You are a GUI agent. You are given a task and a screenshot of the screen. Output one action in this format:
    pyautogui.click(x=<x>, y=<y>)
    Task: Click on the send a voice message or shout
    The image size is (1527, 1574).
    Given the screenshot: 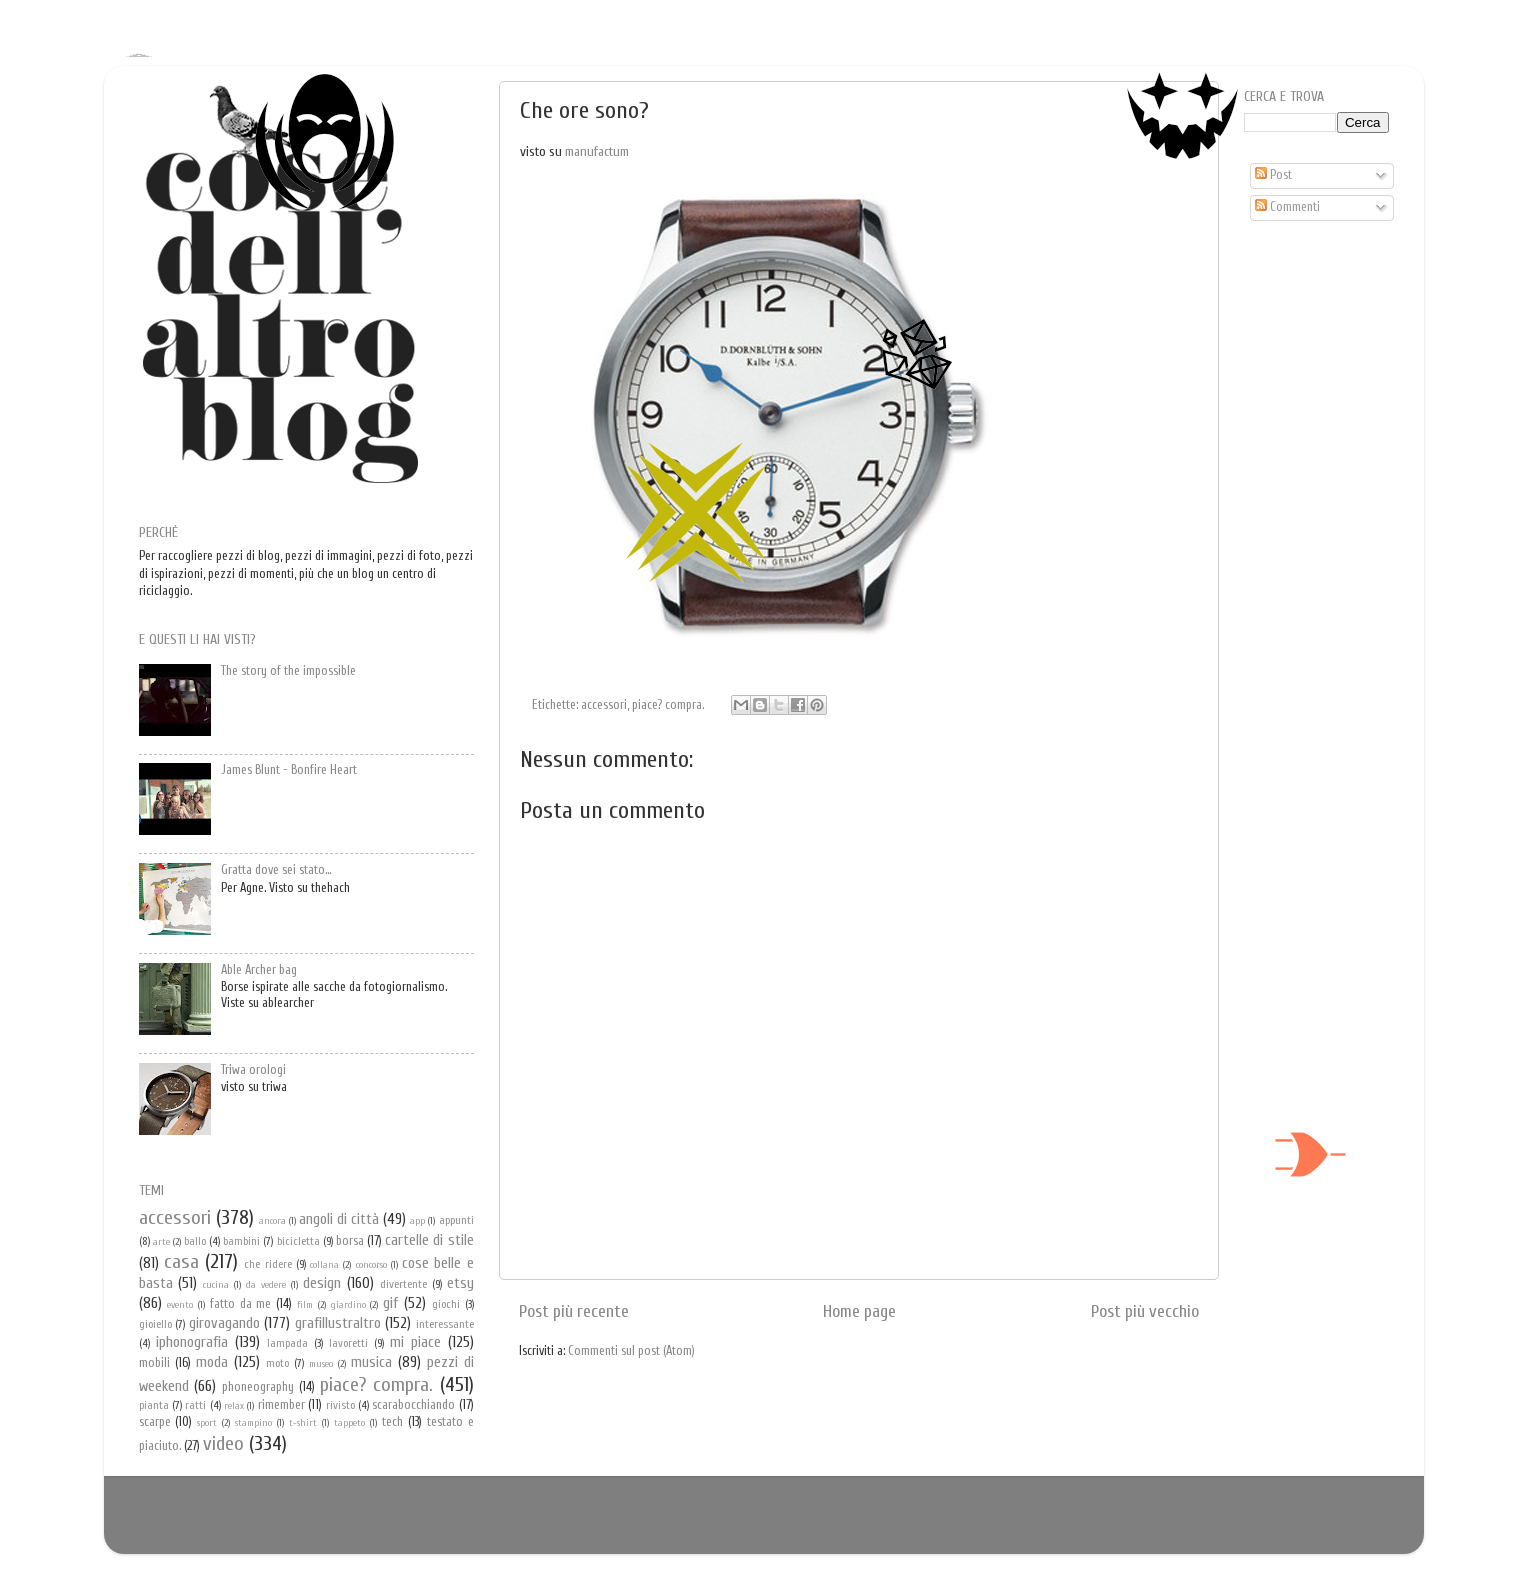 What is the action you would take?
    pyautogui.click(x=324, y=139)
    